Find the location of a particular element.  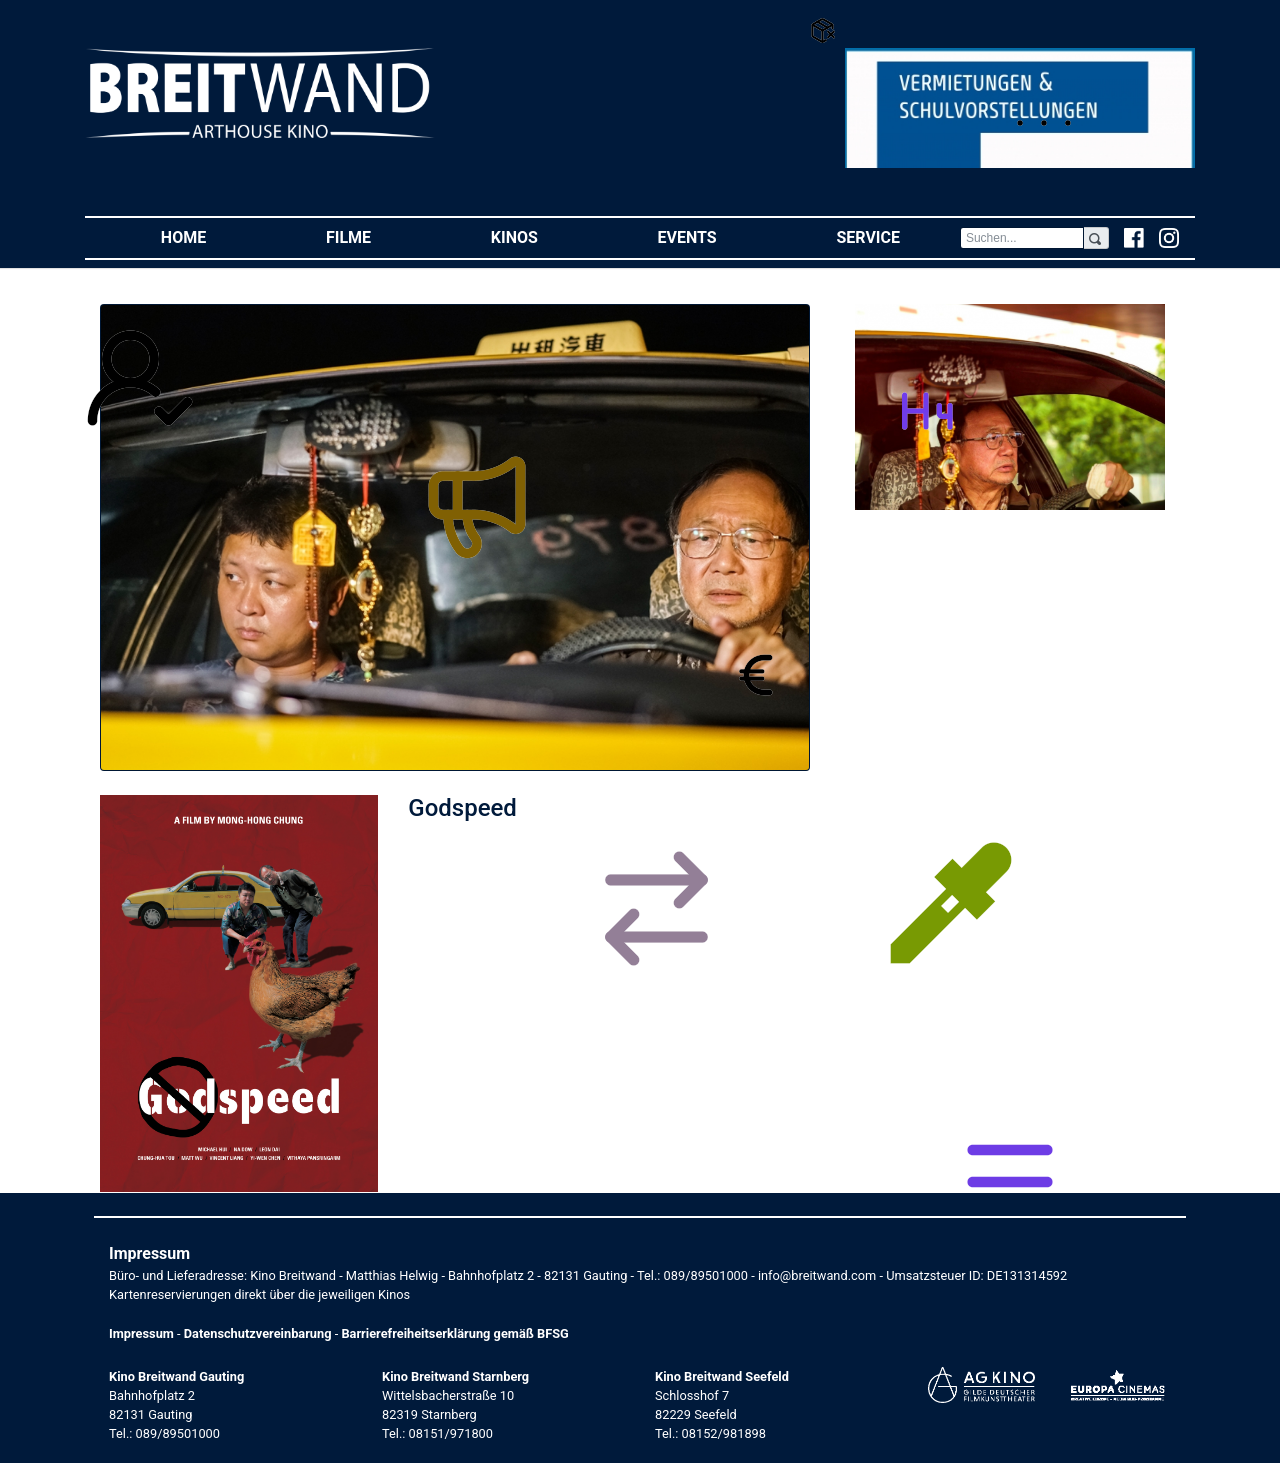

indicates equality or balance between values is located at coordinates (1010, 1166).